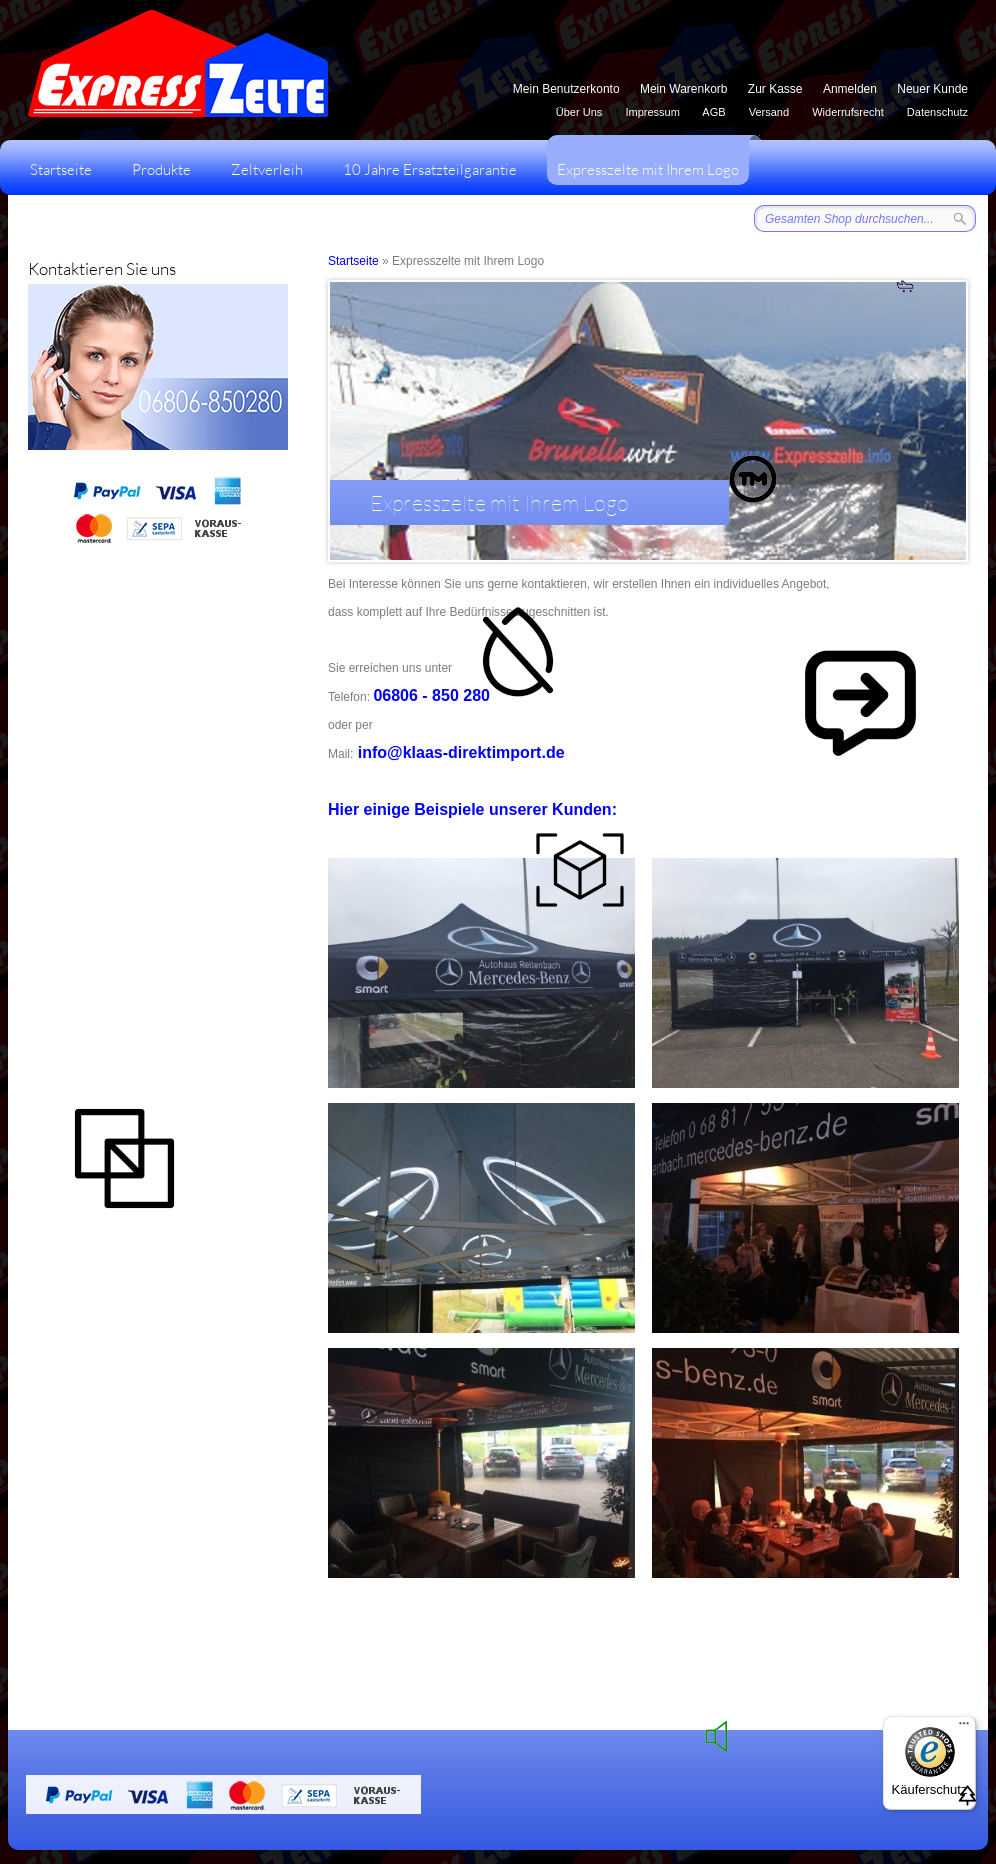 Image resolution: width=996 pixels, height=1864 pixels. What do you see at coordinates (905, 286) in the screenshot?
I see `flight has landed or is on the ground` at bounding box center [905, 286].